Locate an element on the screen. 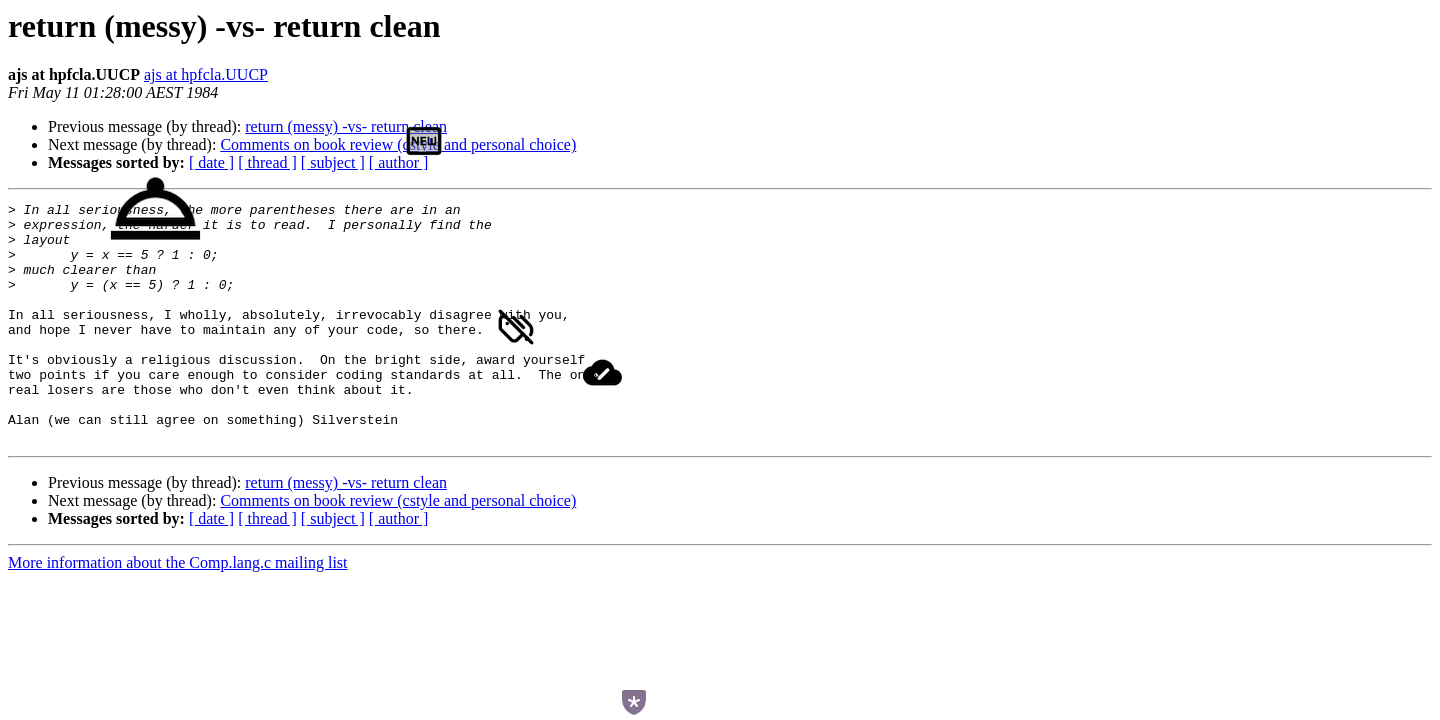  indicates new content or recently added items is located at coordinates (424, 141).